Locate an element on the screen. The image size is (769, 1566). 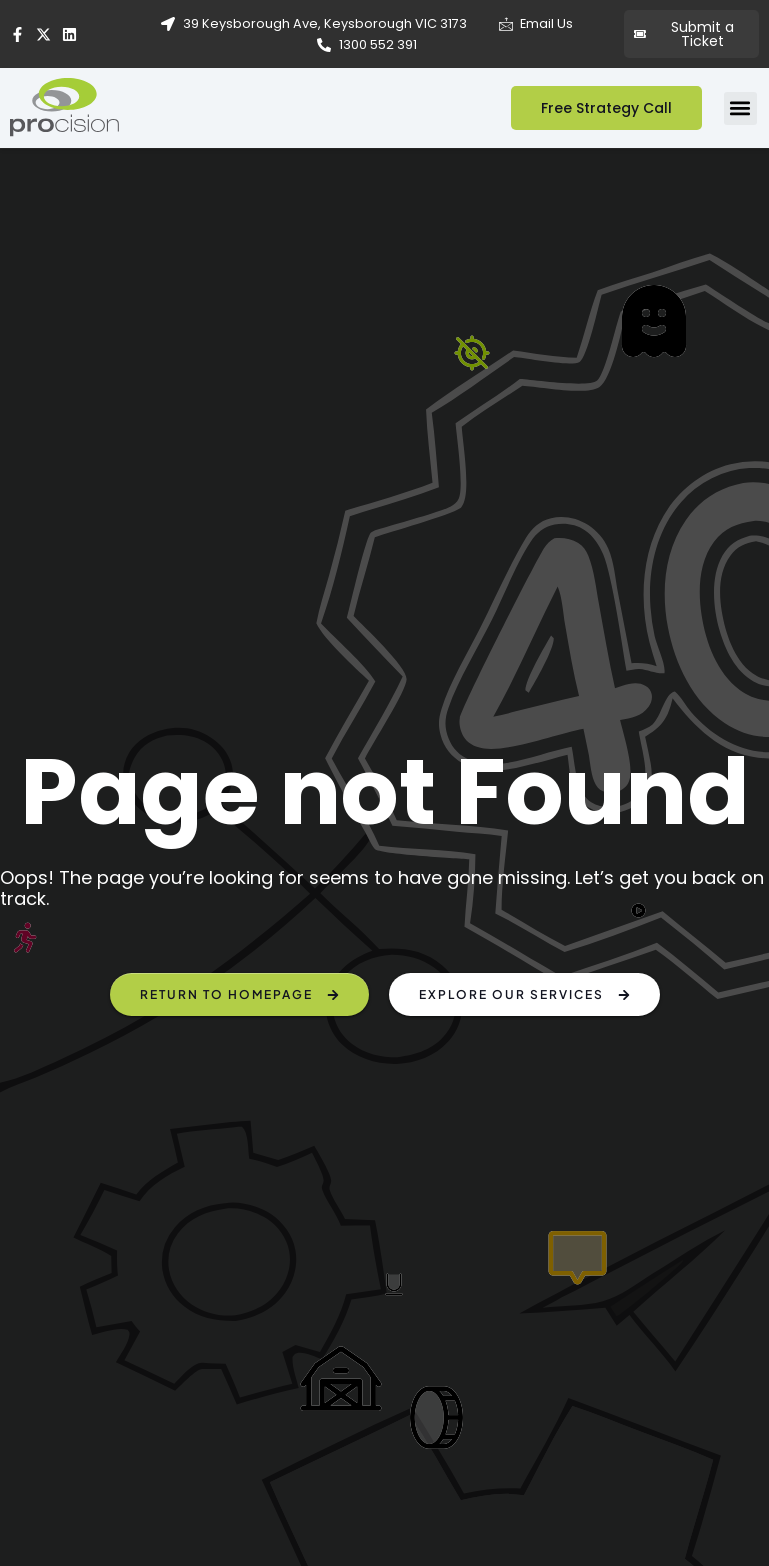
apply underline formatting to selected text is located at coordinates (394, 1283).